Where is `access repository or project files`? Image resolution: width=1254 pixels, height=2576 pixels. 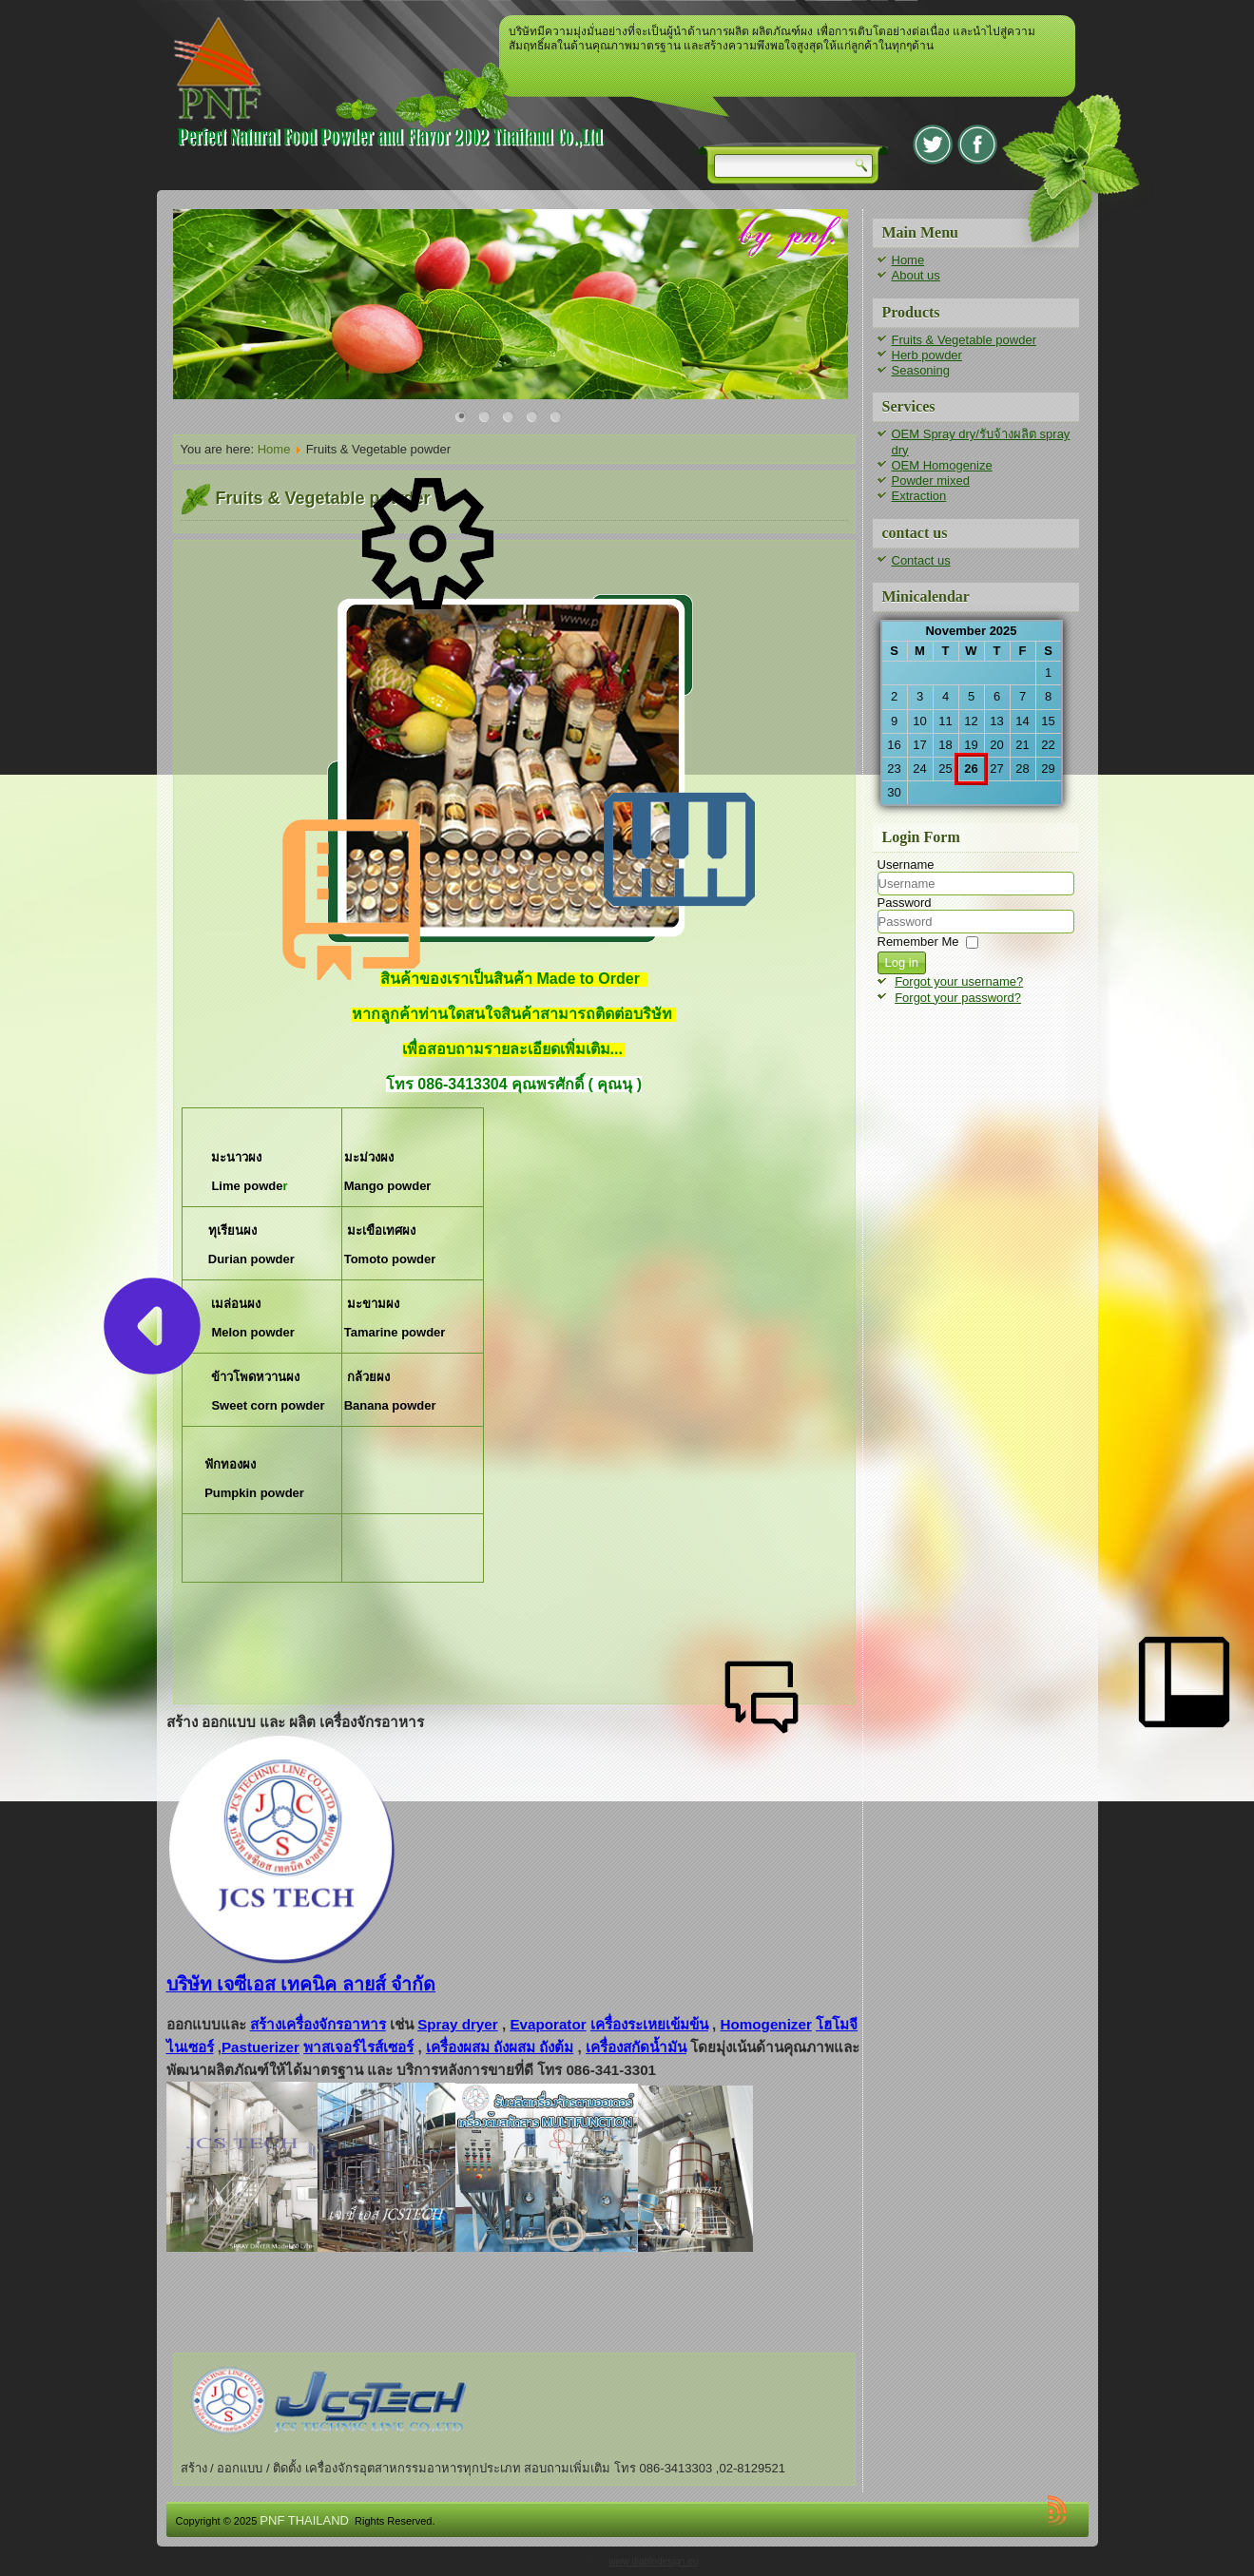
access repository or project files is located at coordinates (351, 888).